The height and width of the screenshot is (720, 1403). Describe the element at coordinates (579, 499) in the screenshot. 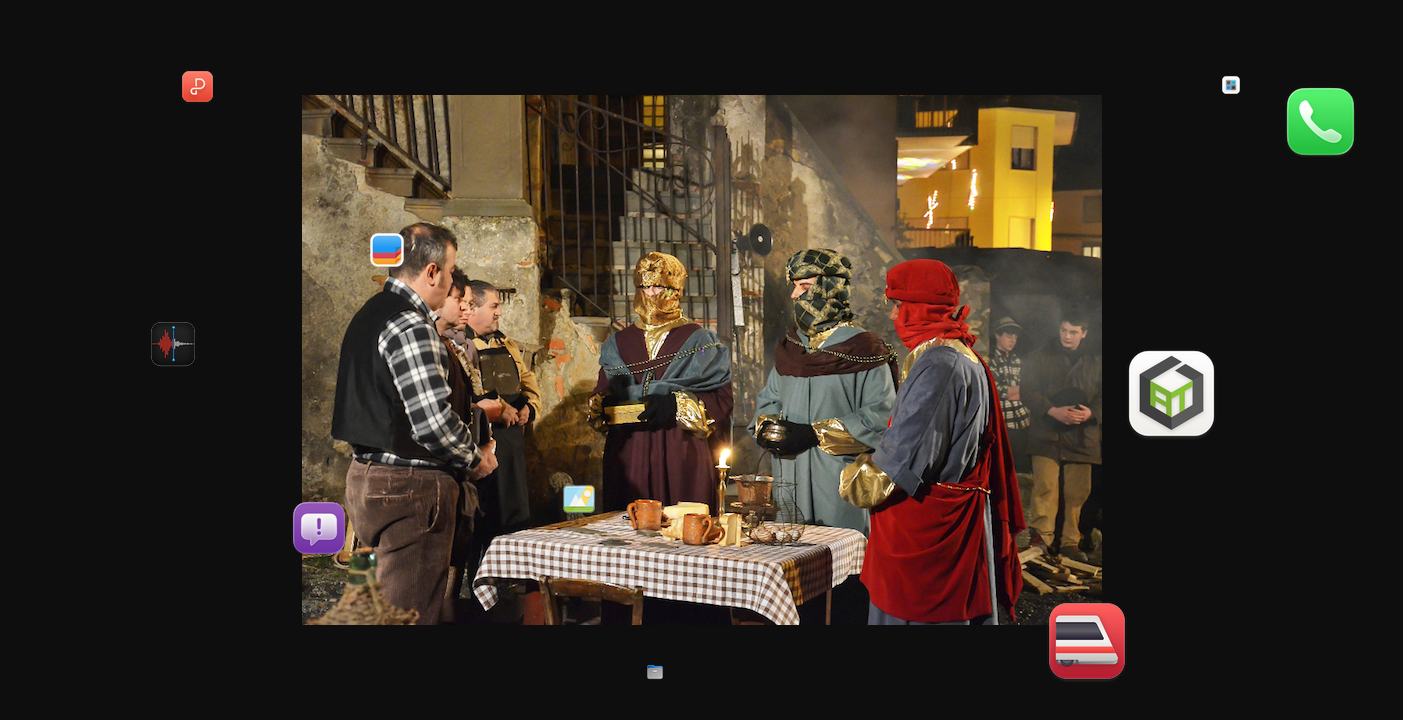

I see `open the photos app` at that location.